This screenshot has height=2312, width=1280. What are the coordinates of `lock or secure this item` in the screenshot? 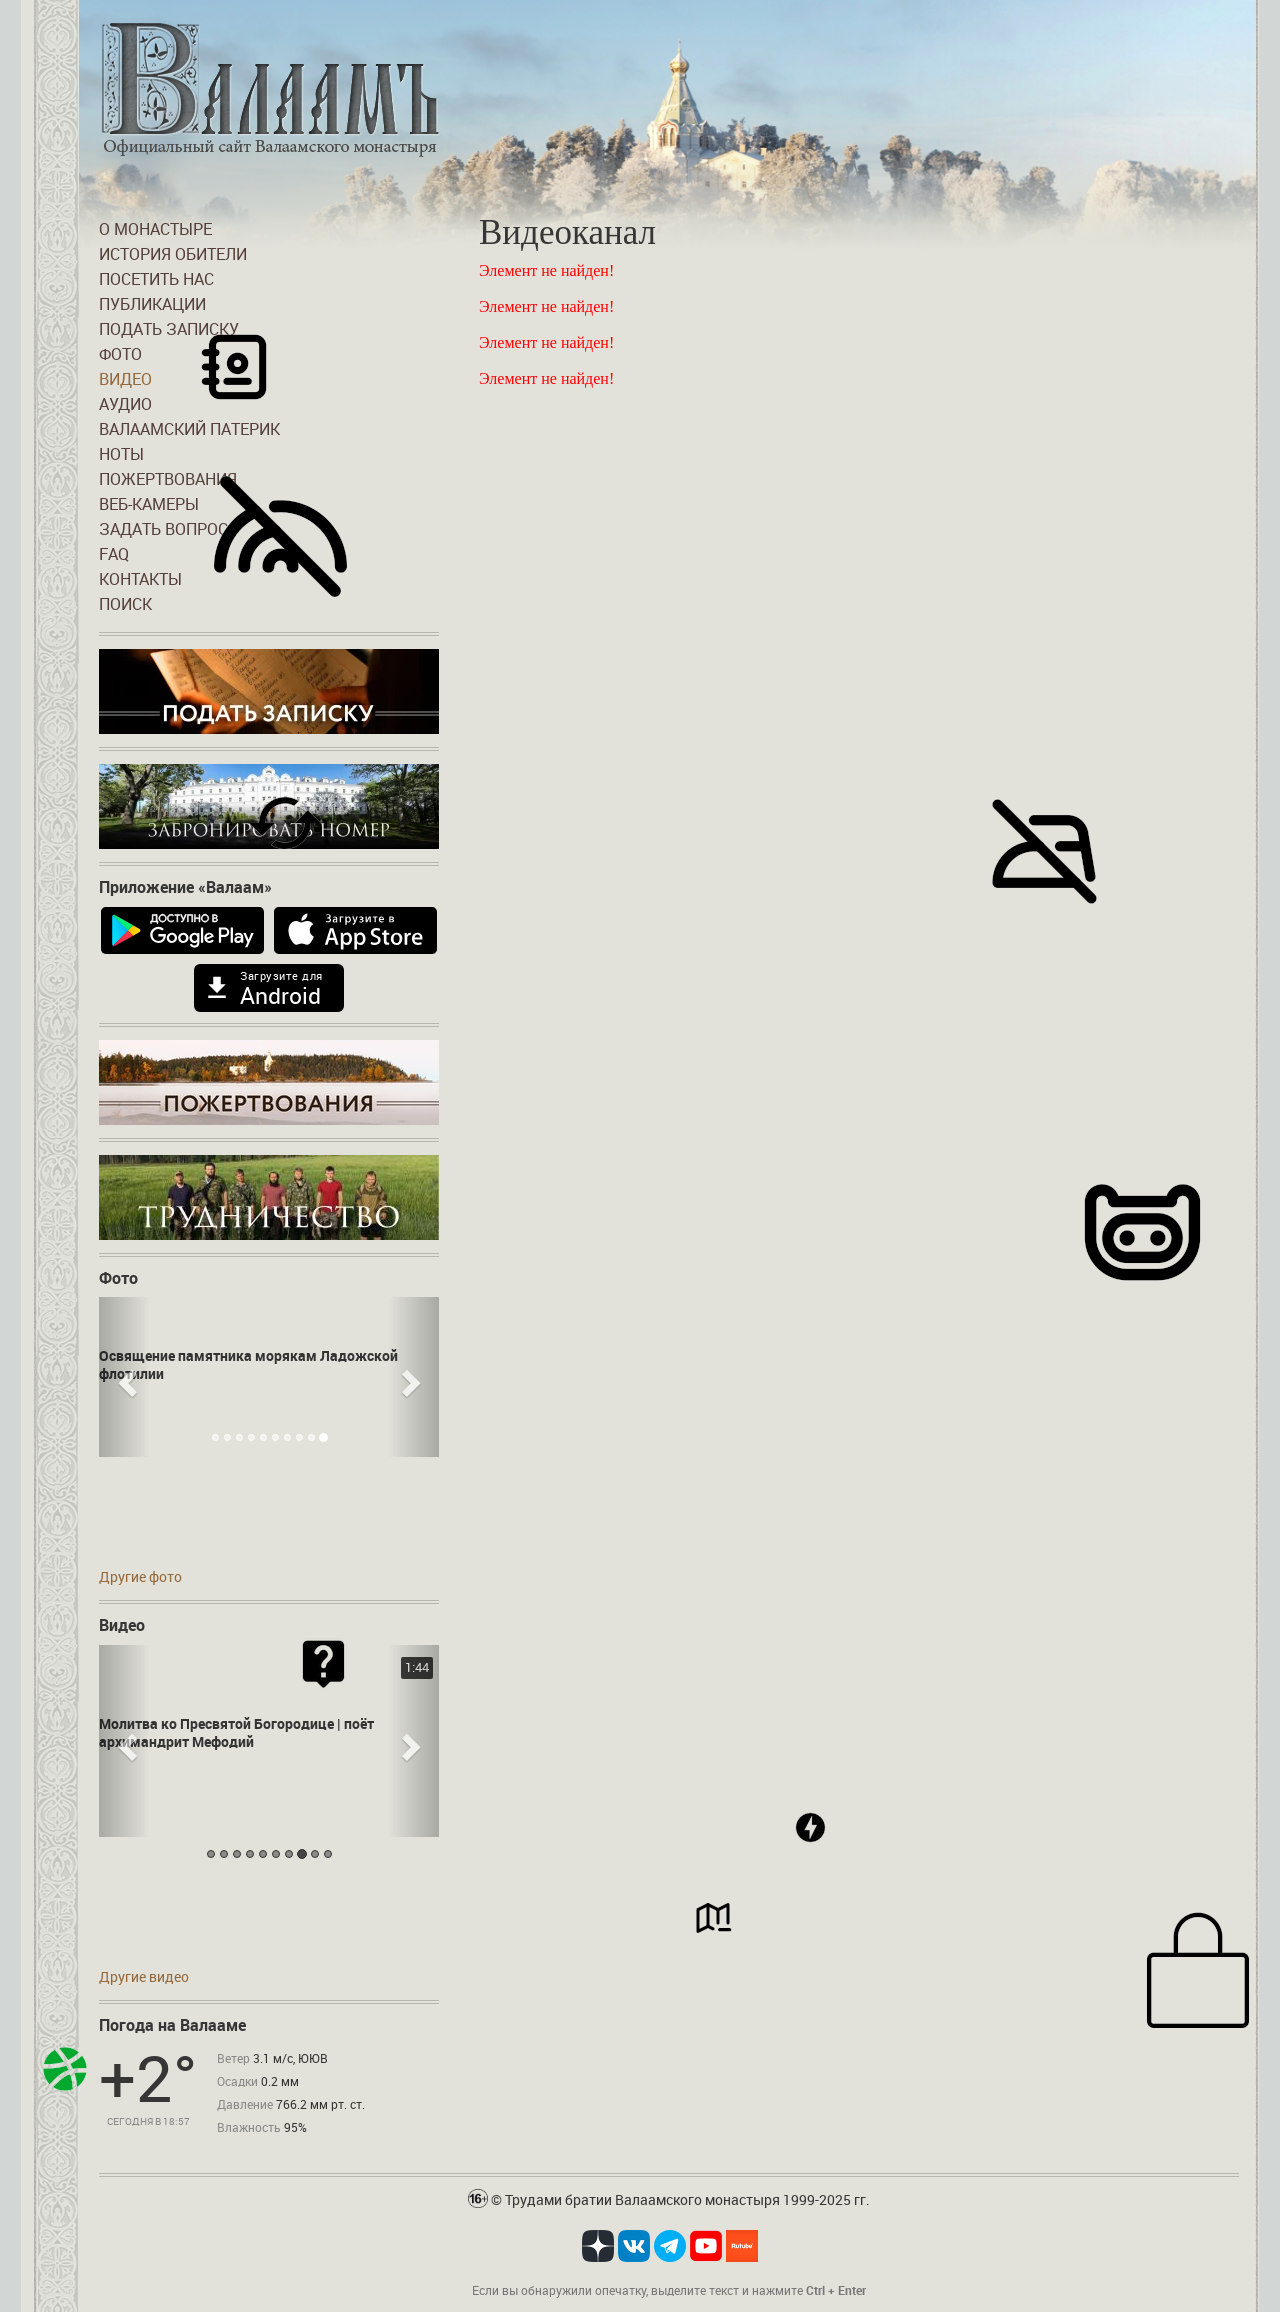 It's located at (1198, 1977).